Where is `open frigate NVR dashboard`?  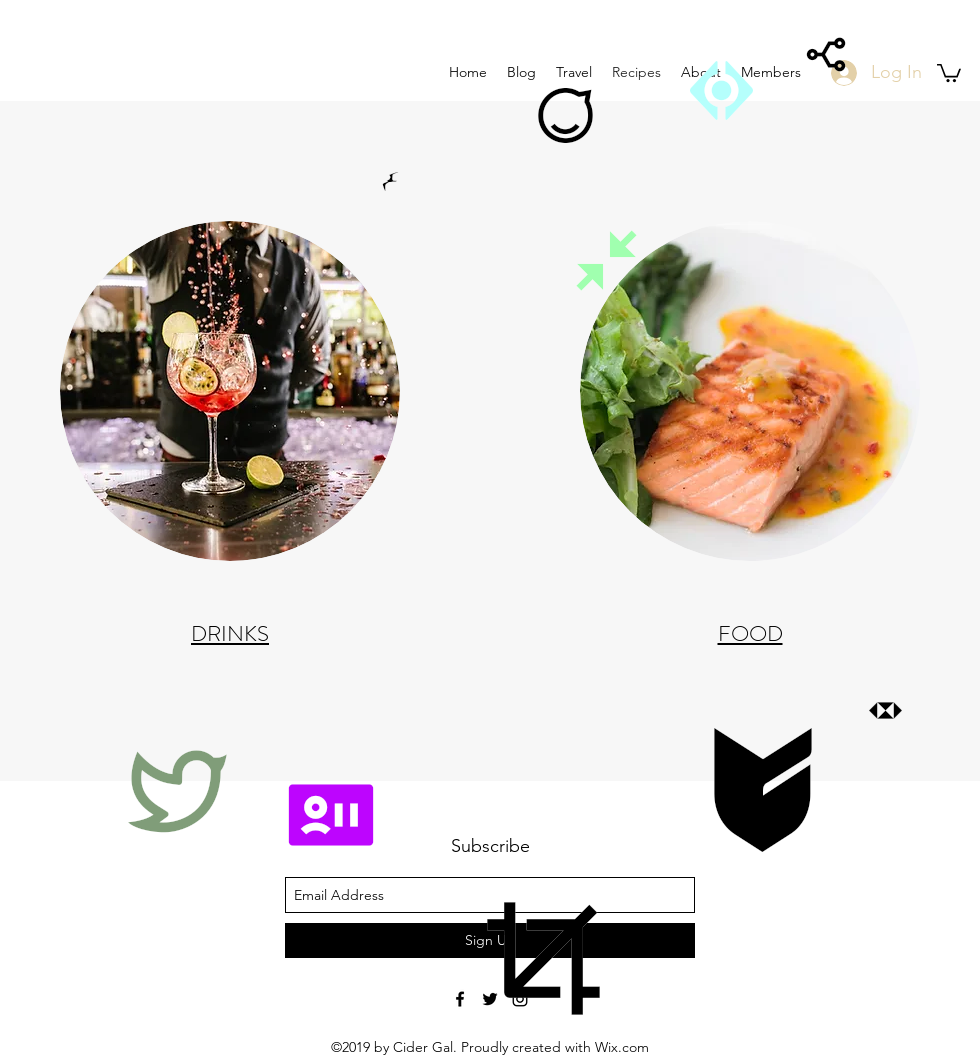
open frigate NVR dashboard is located at coordinates (390, 181).